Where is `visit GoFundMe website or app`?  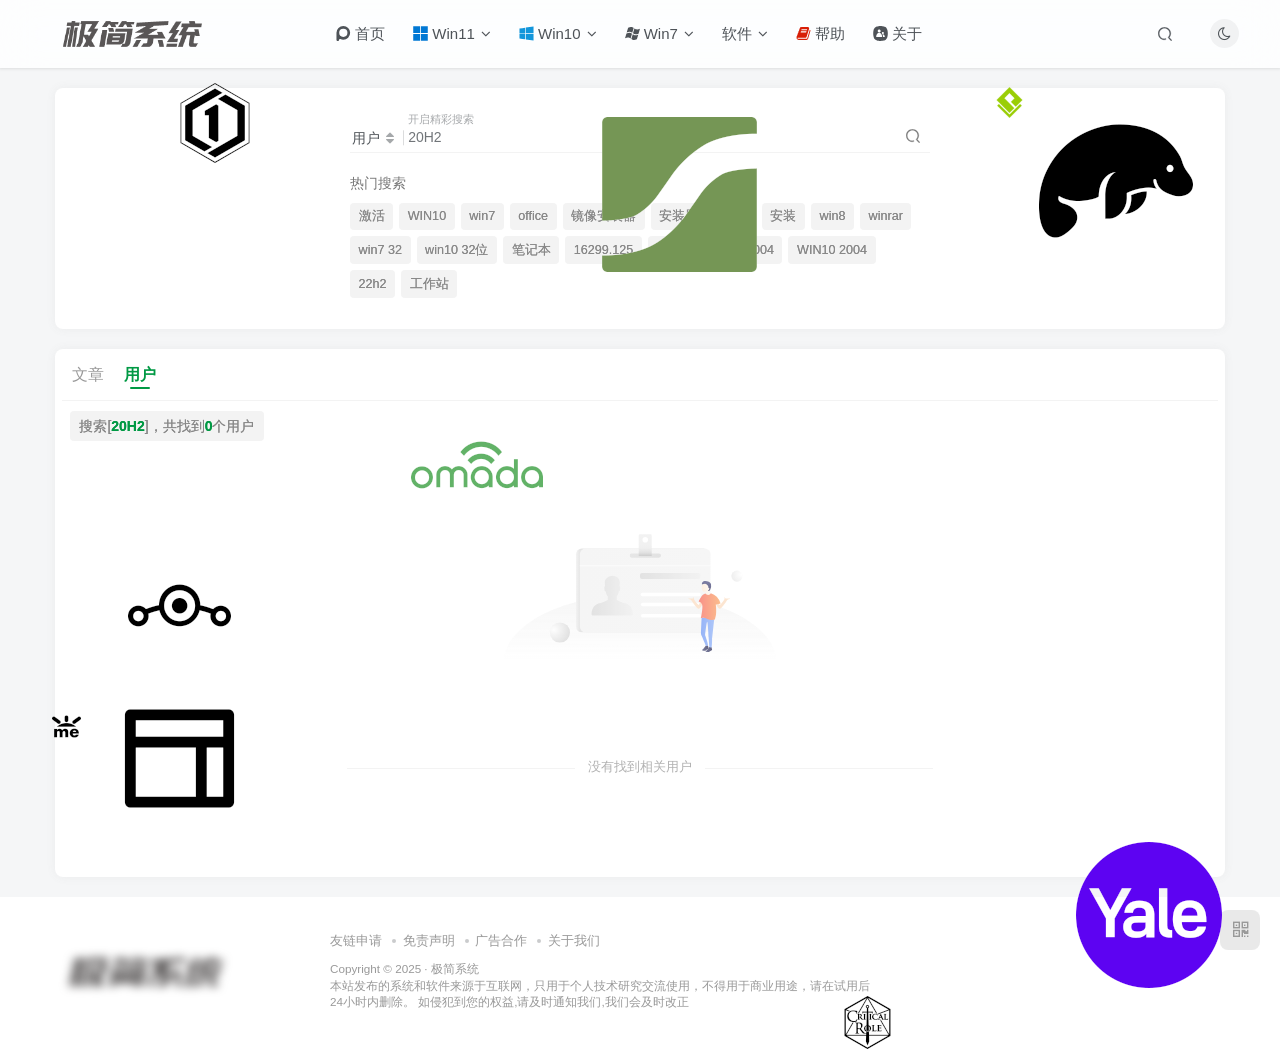
visit GoFundMe website or app is located at coordinates (66, 726).